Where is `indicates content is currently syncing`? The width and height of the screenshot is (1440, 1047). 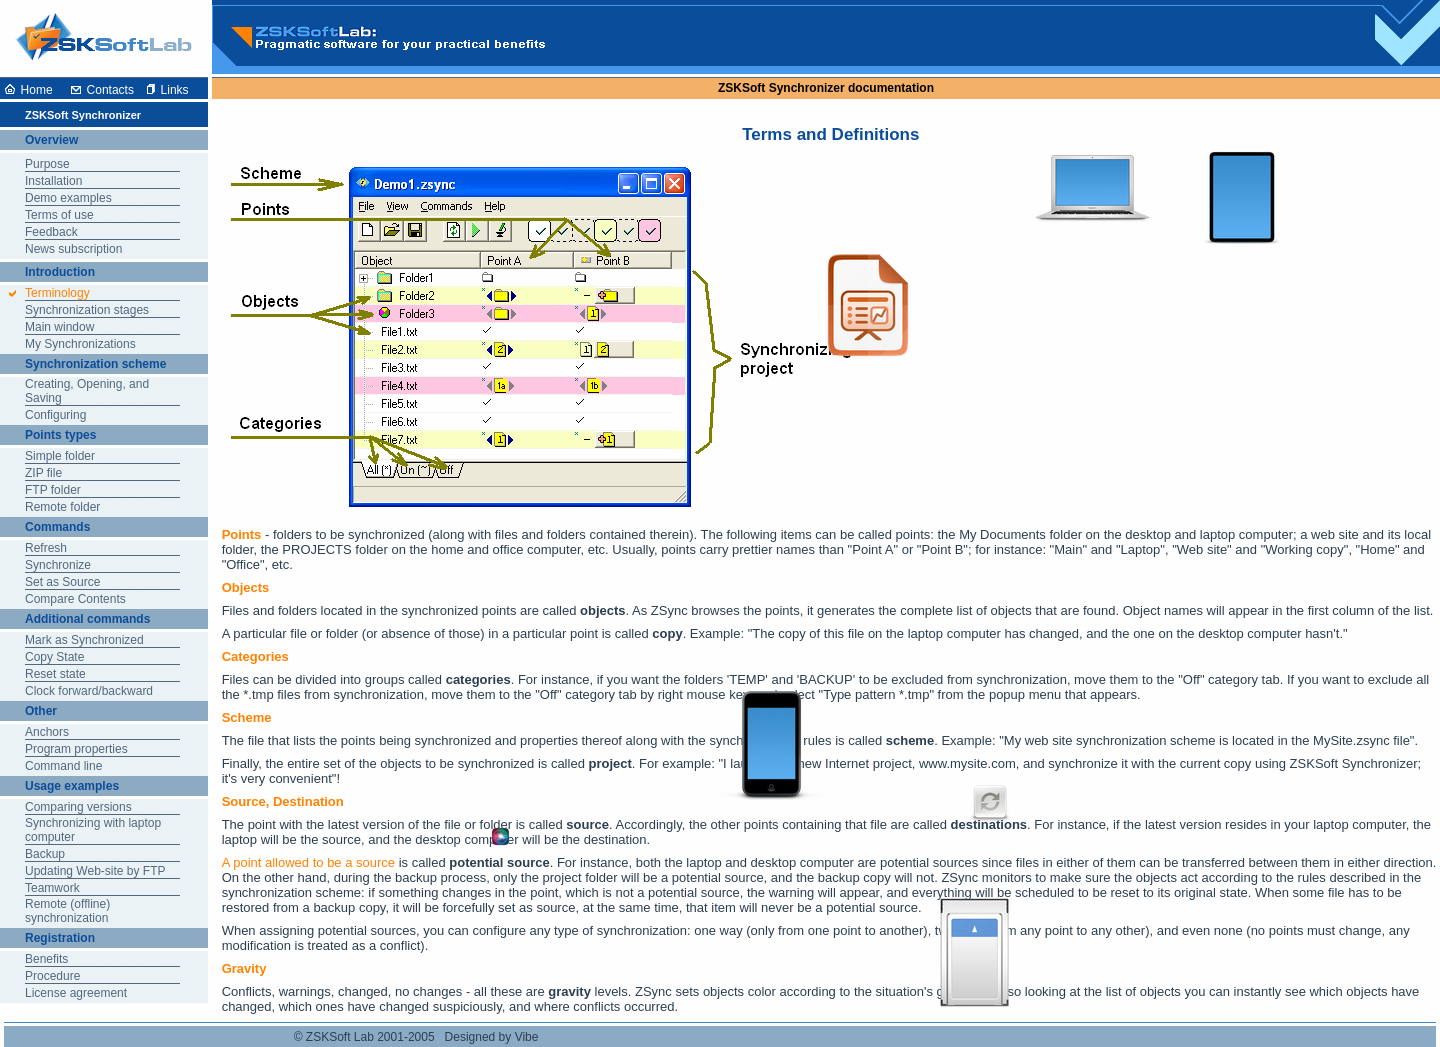
indicates content is currently syncing is located at coordinates (990, 803).